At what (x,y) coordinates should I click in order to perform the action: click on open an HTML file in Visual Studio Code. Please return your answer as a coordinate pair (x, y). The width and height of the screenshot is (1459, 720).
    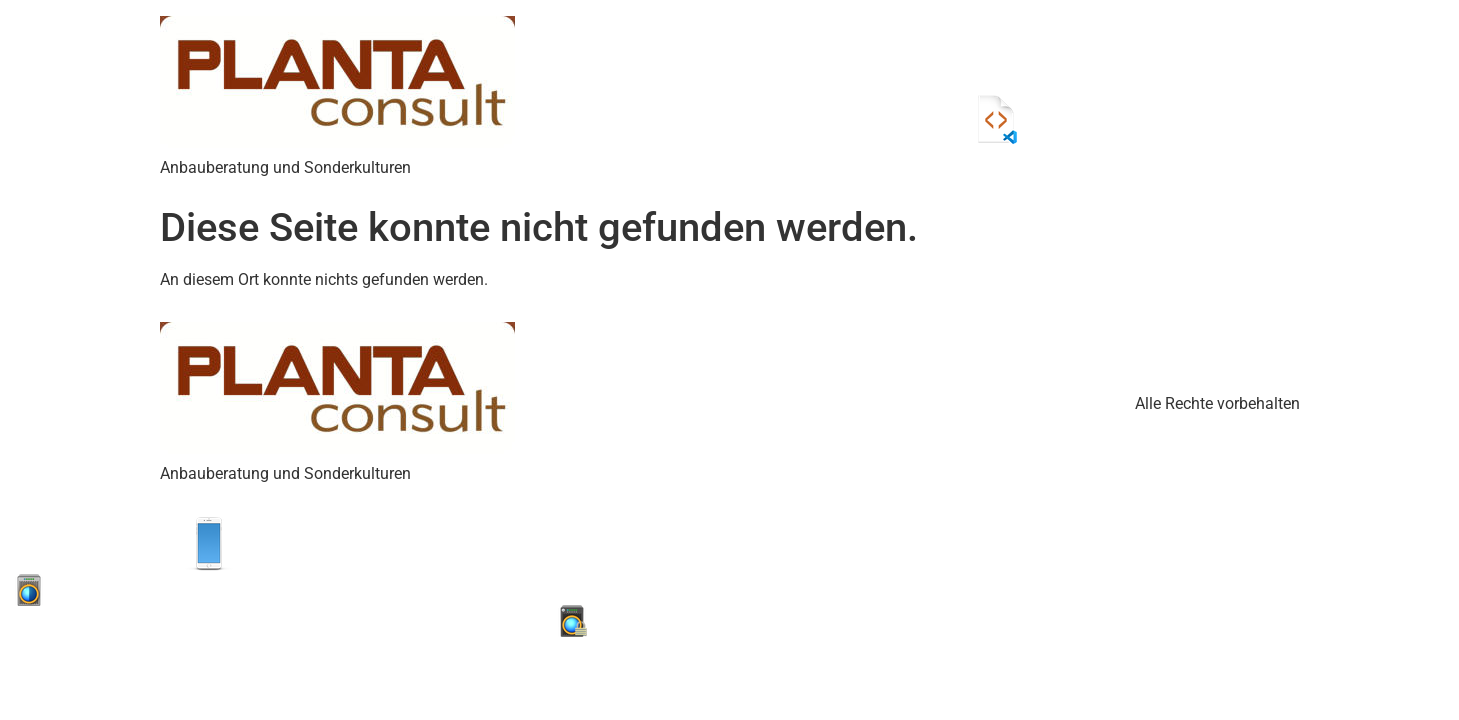
    Looking at the image, I should click on (996, 120).